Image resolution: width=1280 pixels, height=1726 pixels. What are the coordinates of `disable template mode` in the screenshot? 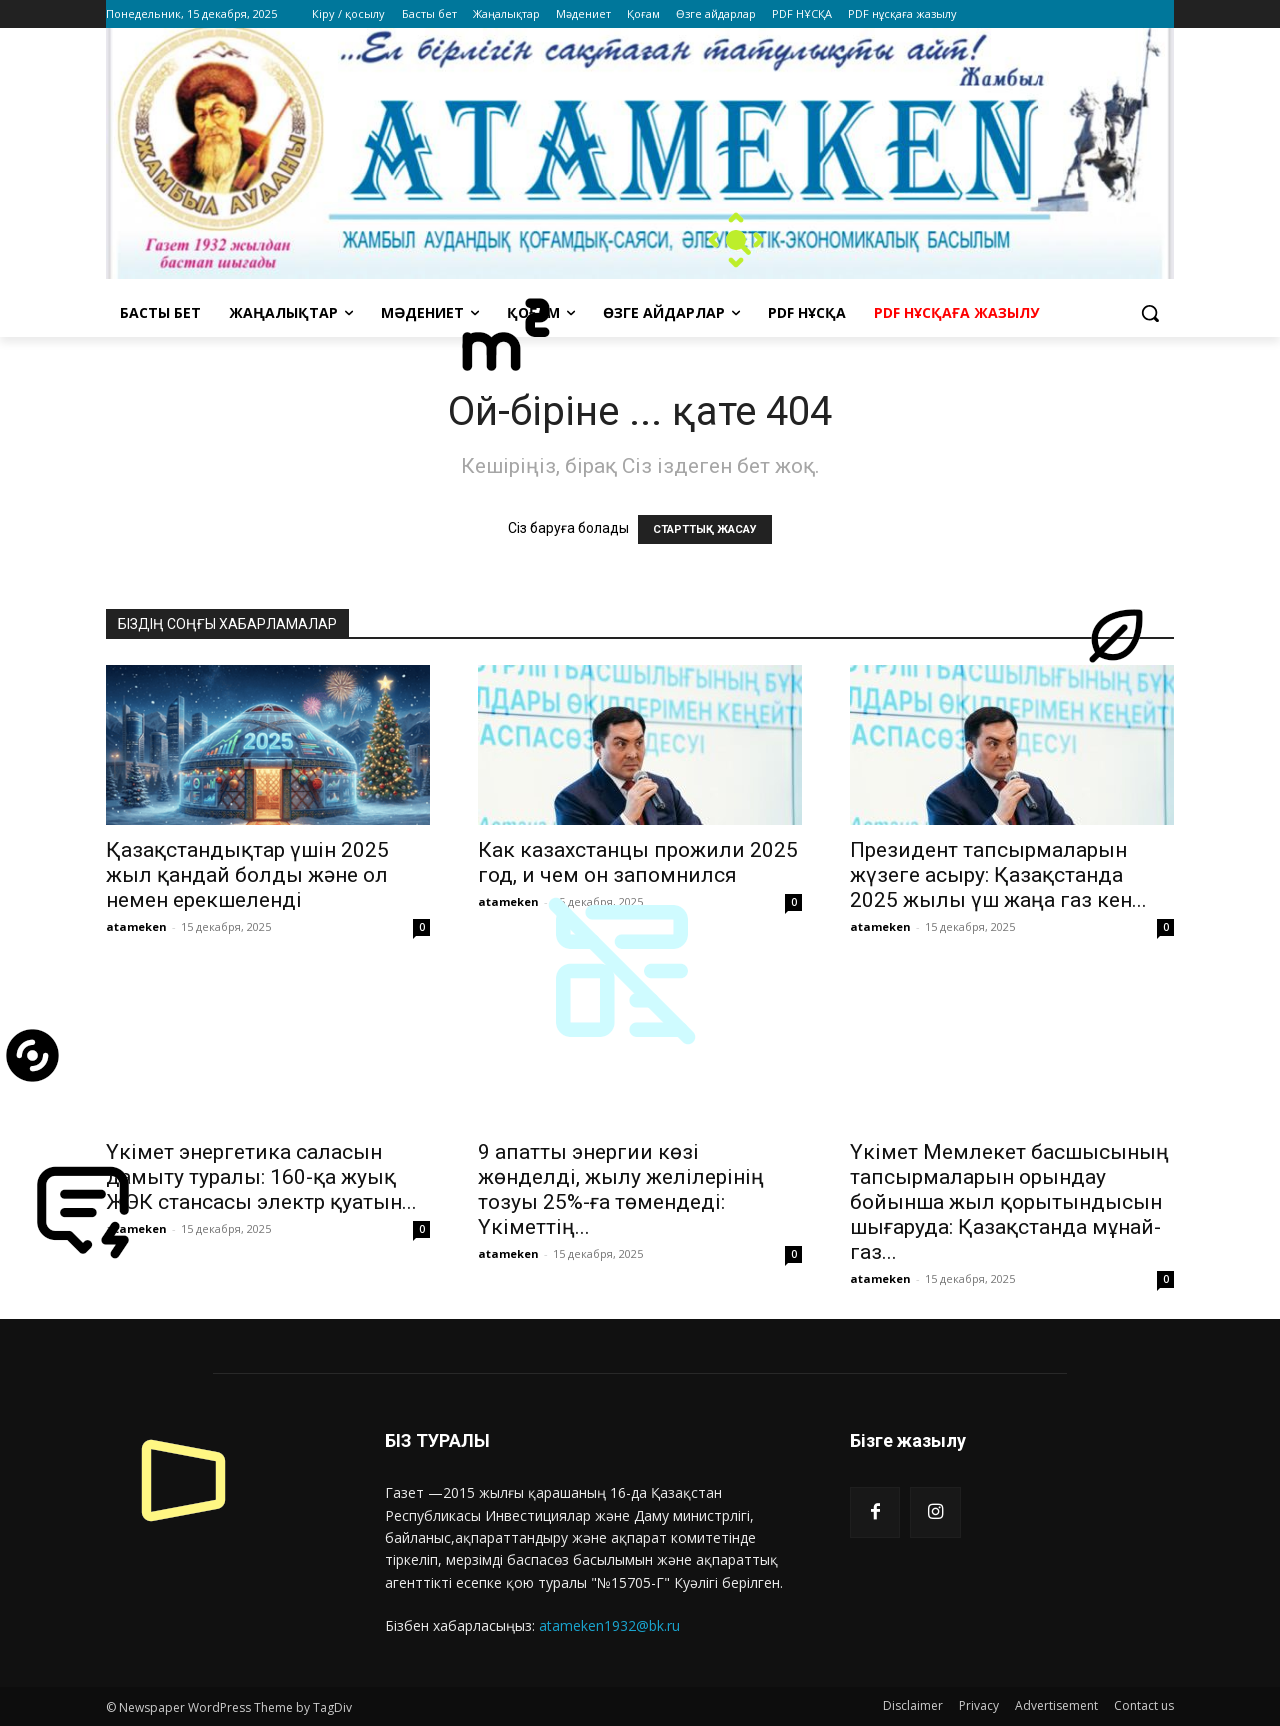 It's located at (622, 971).